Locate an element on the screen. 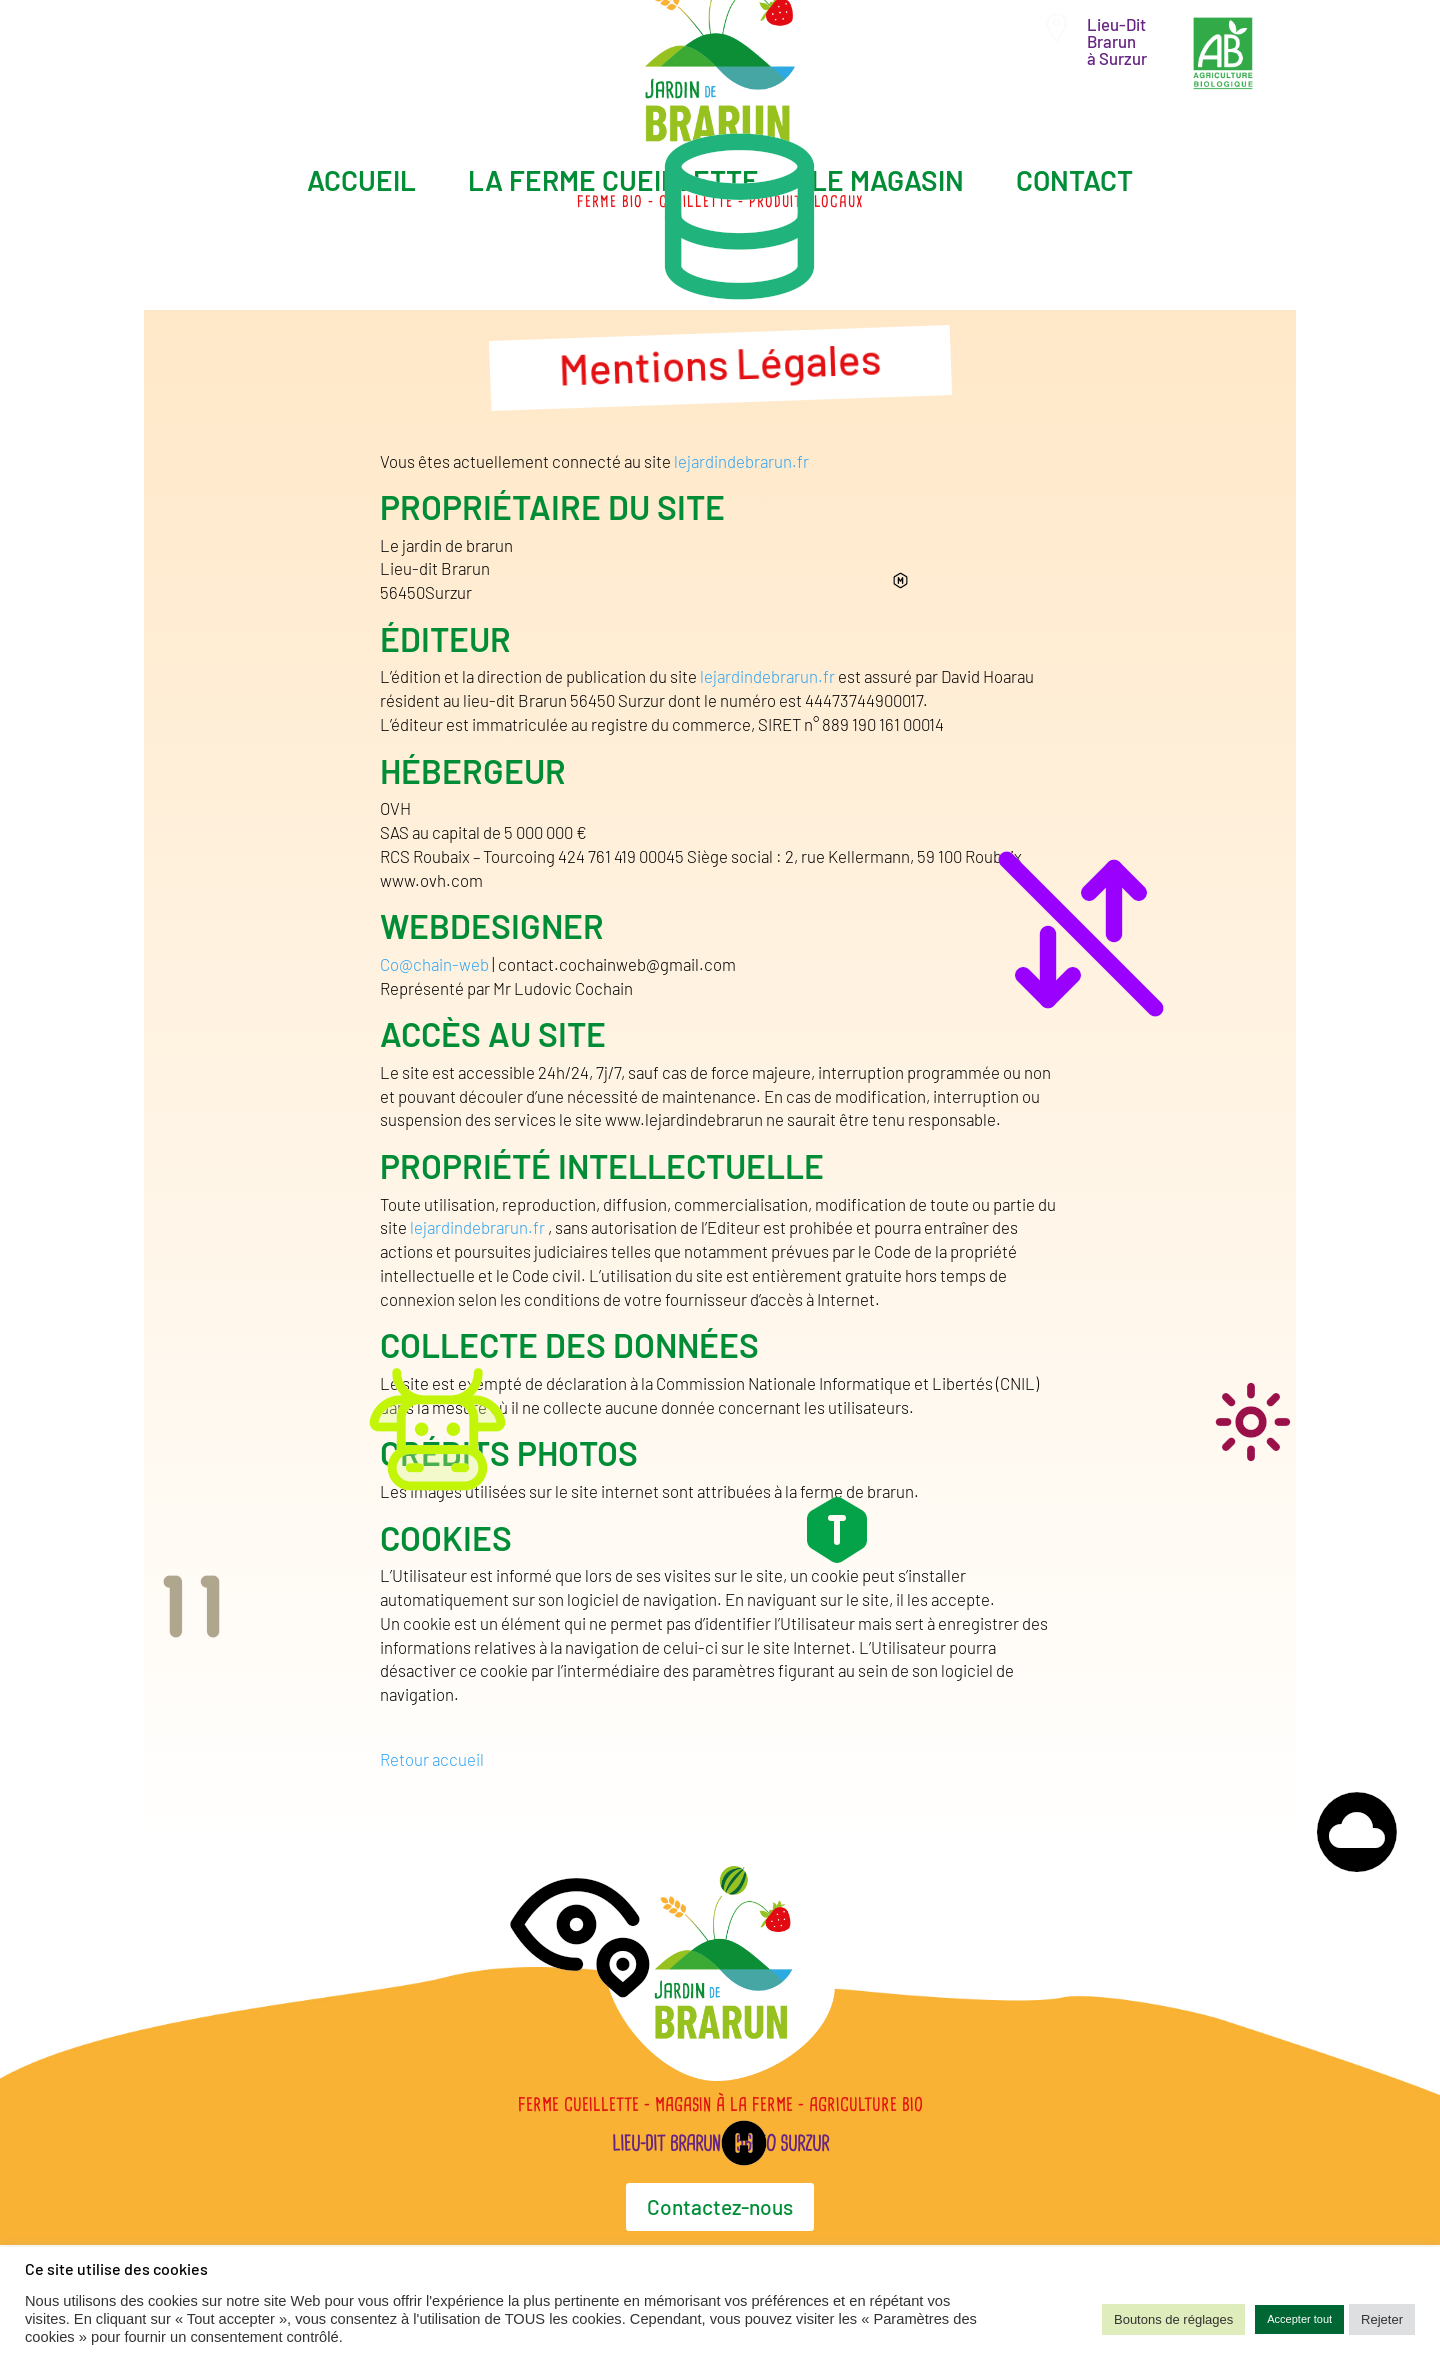 Image resolution: width=1440 pixels, height=2360 pixels. pin a view or save current display is located at coordinates (576, 1924).